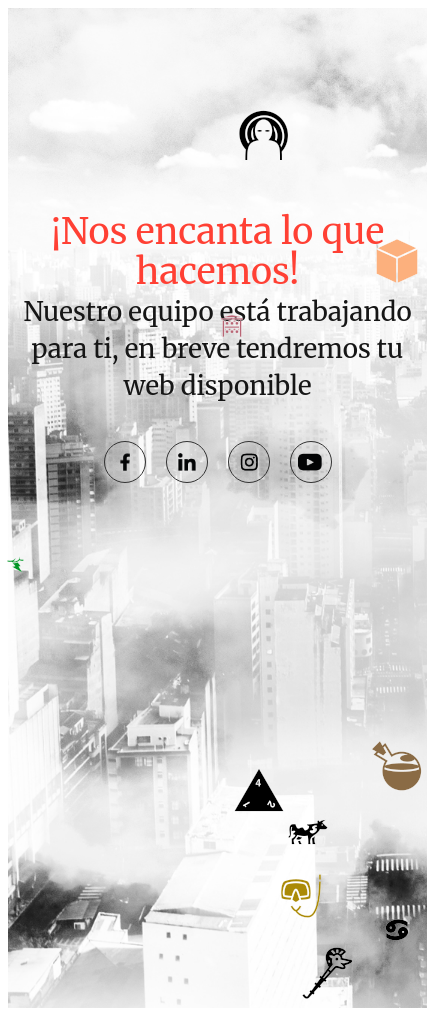 The height and width of the screenshot is (1016, 435). I want to click on carnyx ancient war horn instrument icon, so click(326, 973).